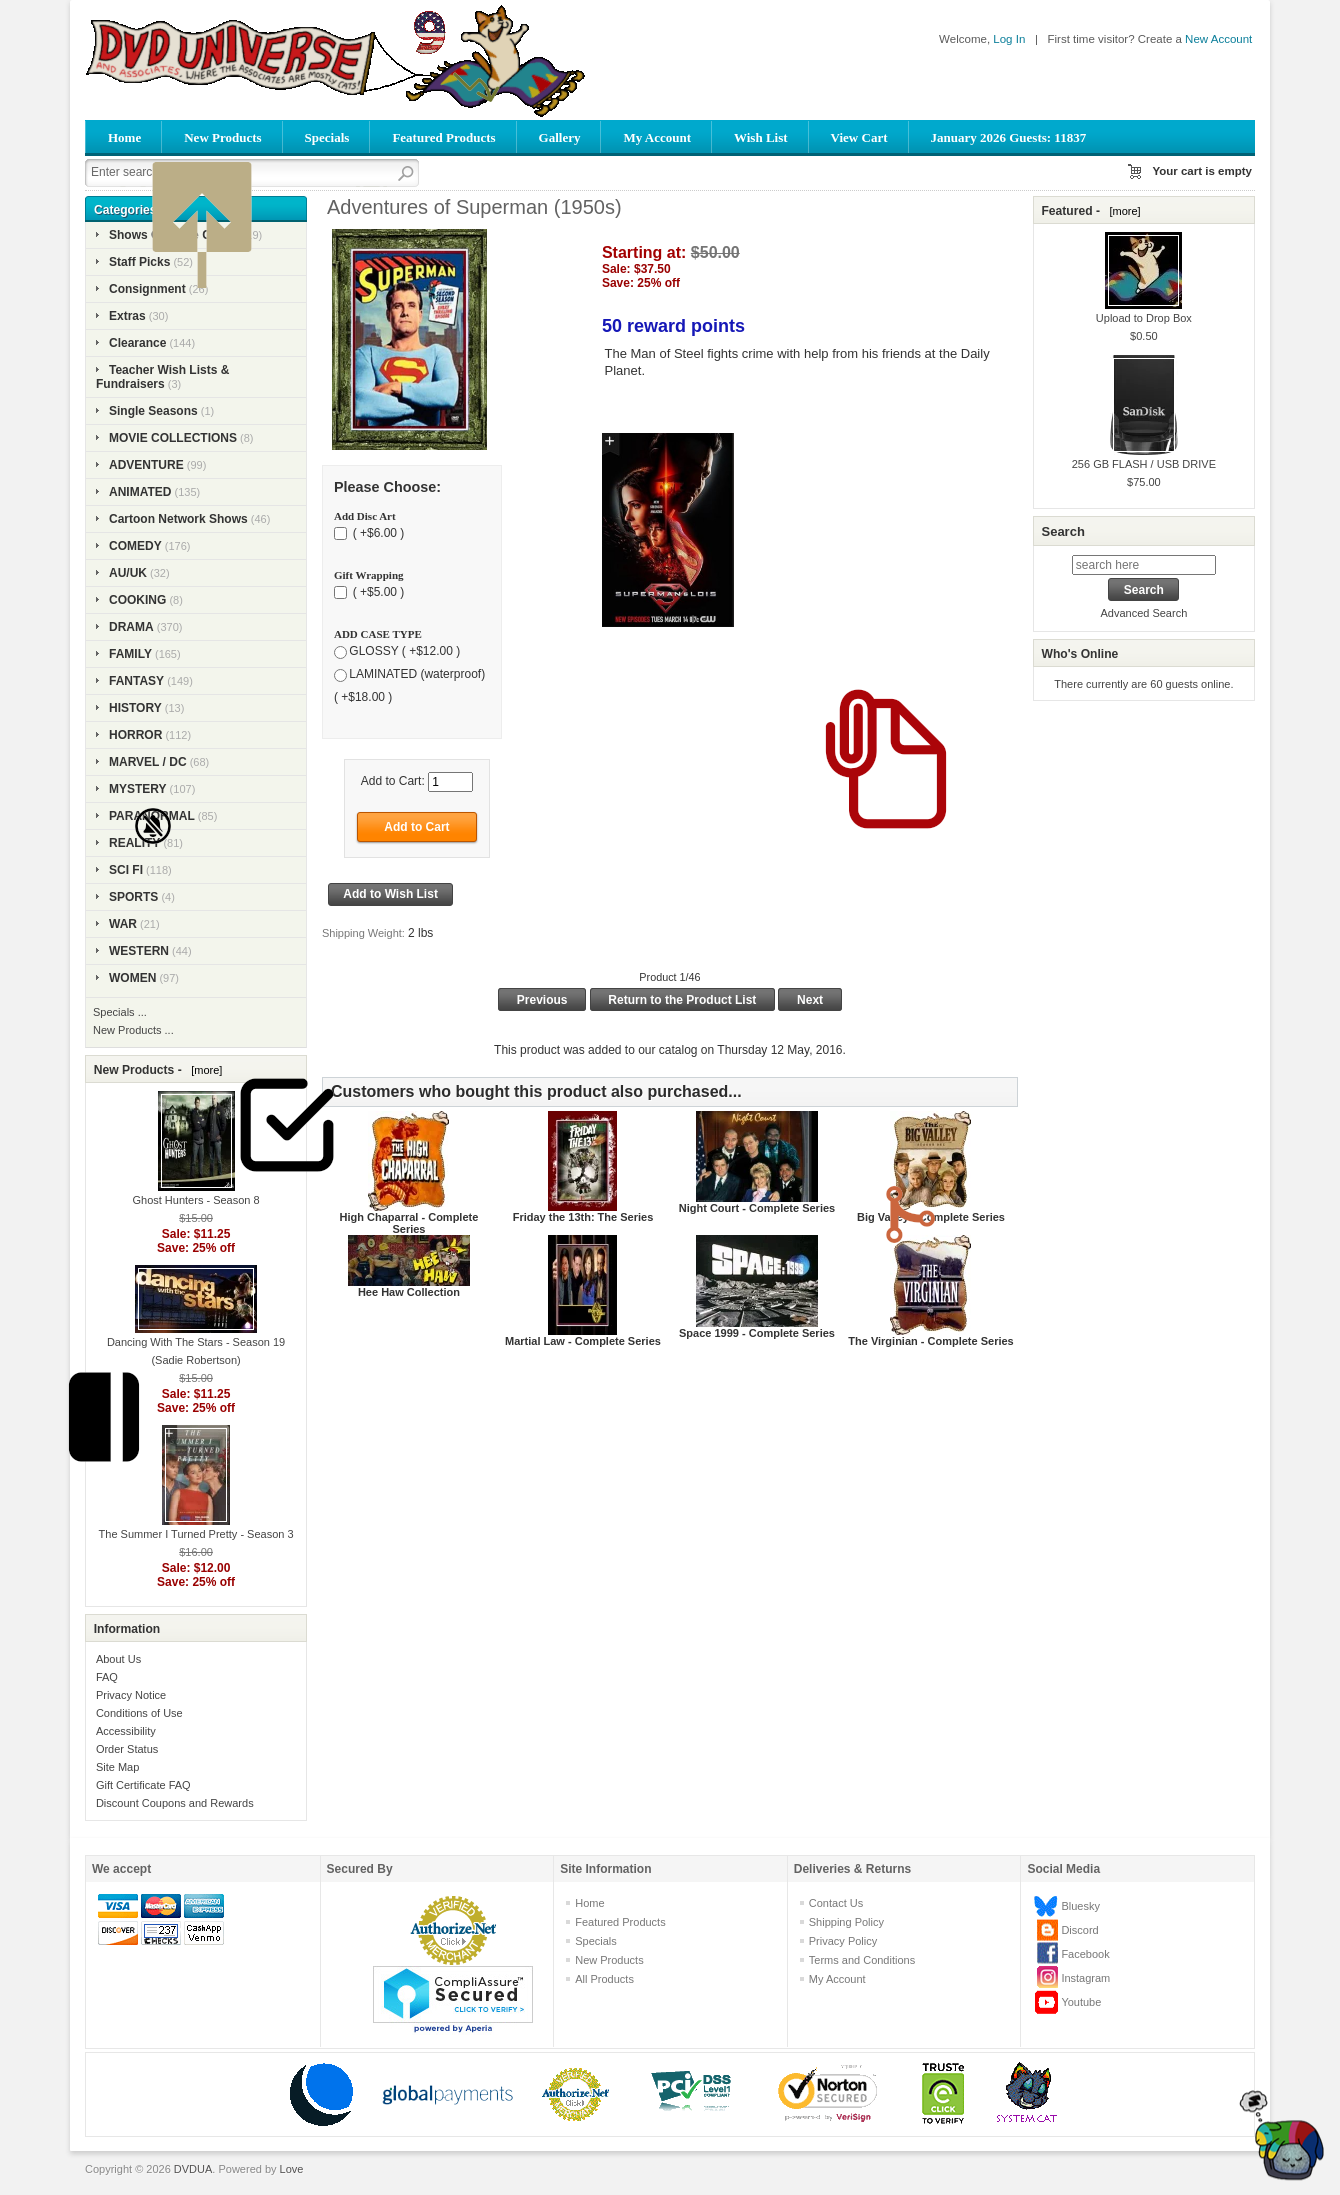 The width and height of the screenshot is (1340, 2195). I want to click on indicates a downward trend or decline in data, so click(476, 87).